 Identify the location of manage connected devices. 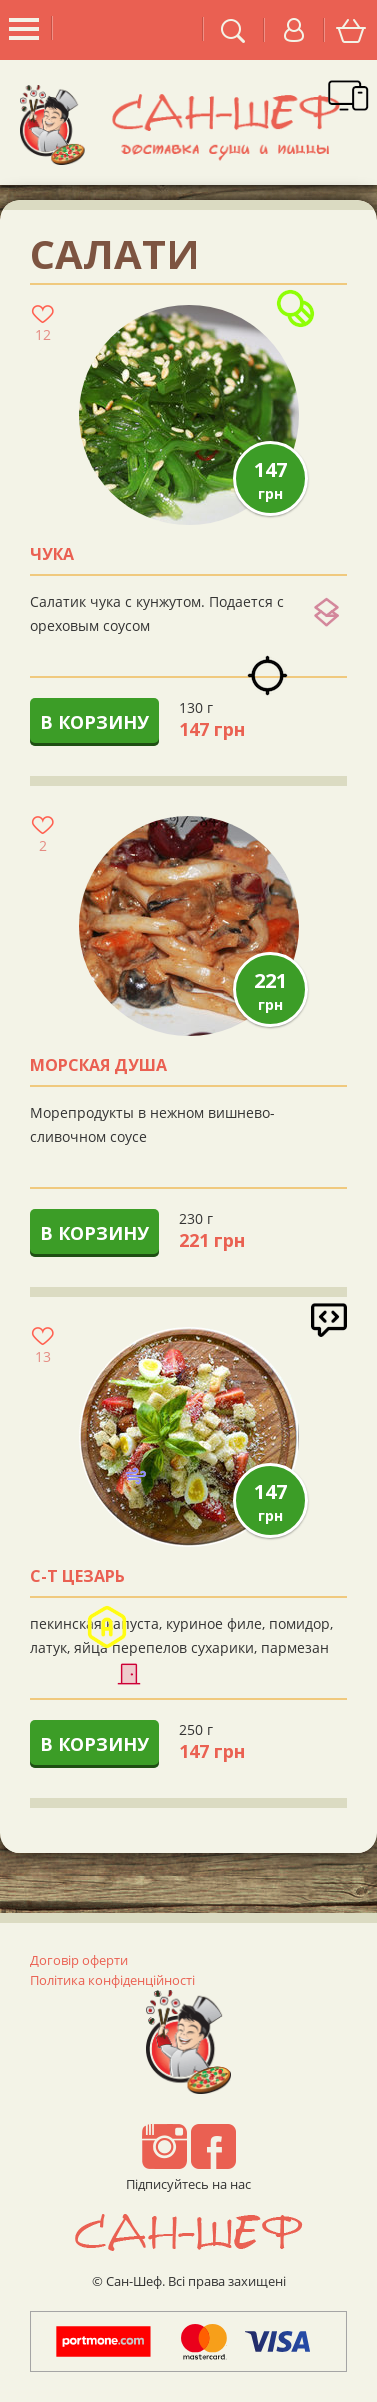
(347, 95).